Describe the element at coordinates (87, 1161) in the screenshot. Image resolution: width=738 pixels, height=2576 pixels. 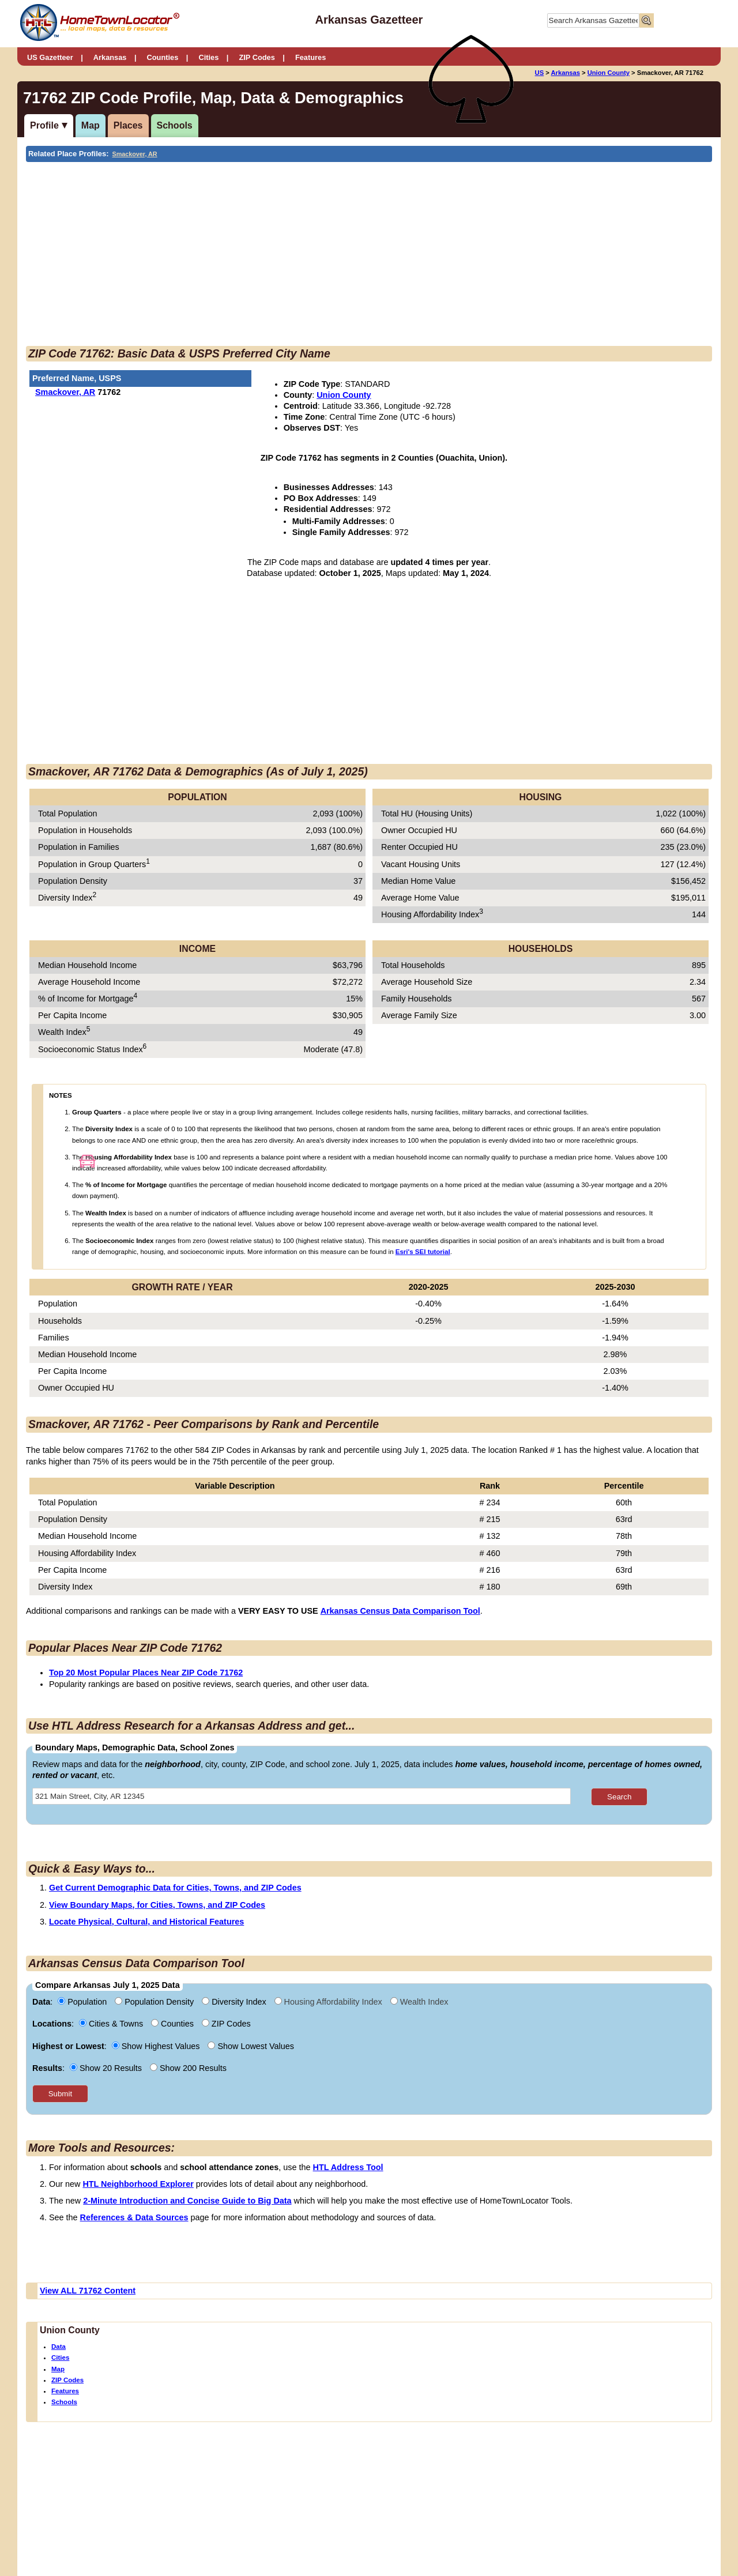
I see `access vehicle or car-related features` at that location.